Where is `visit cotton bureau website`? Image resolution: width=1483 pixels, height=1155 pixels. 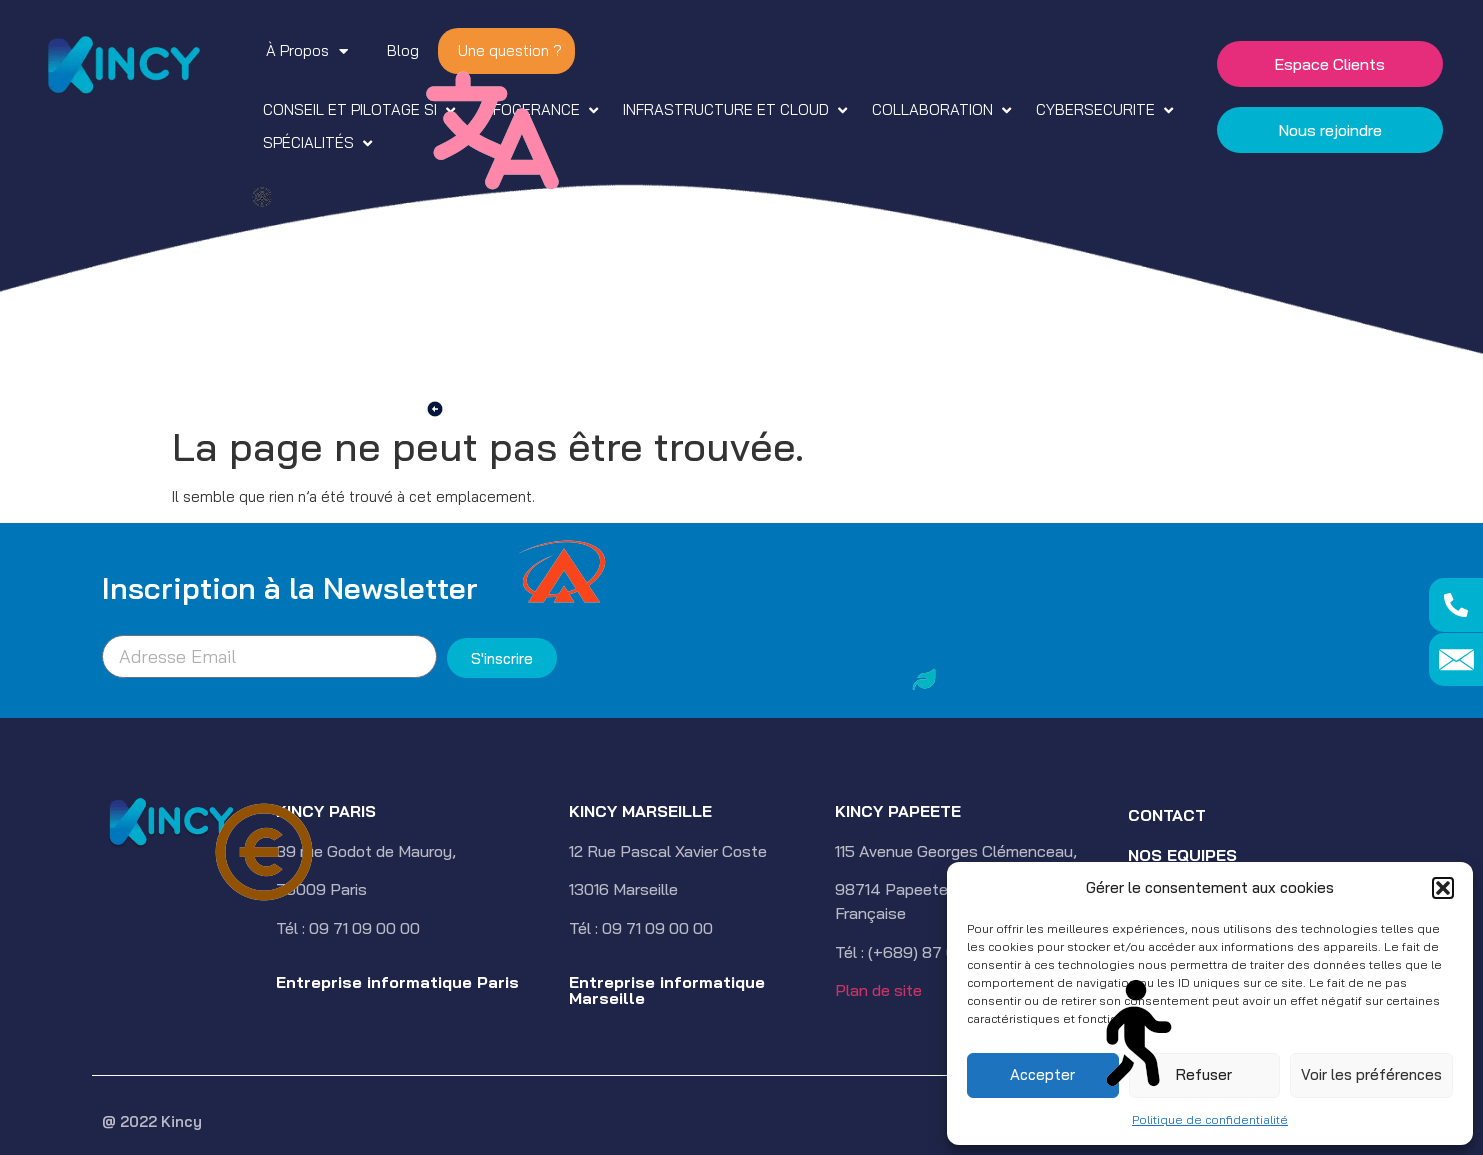
visit cotton bureau website is located at coordinates (262, 197).